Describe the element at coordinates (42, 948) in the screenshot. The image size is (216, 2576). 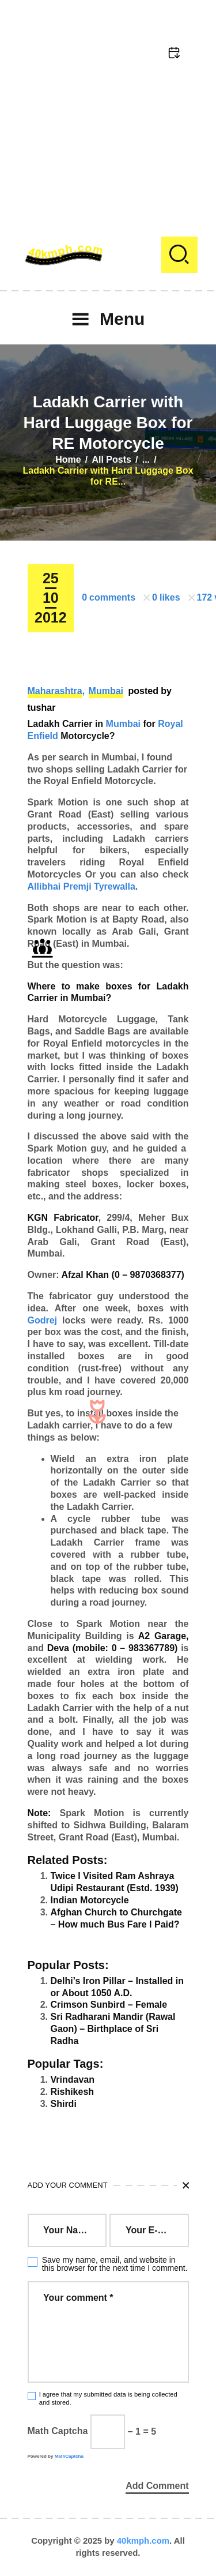
I see `view team or group members` at that location.